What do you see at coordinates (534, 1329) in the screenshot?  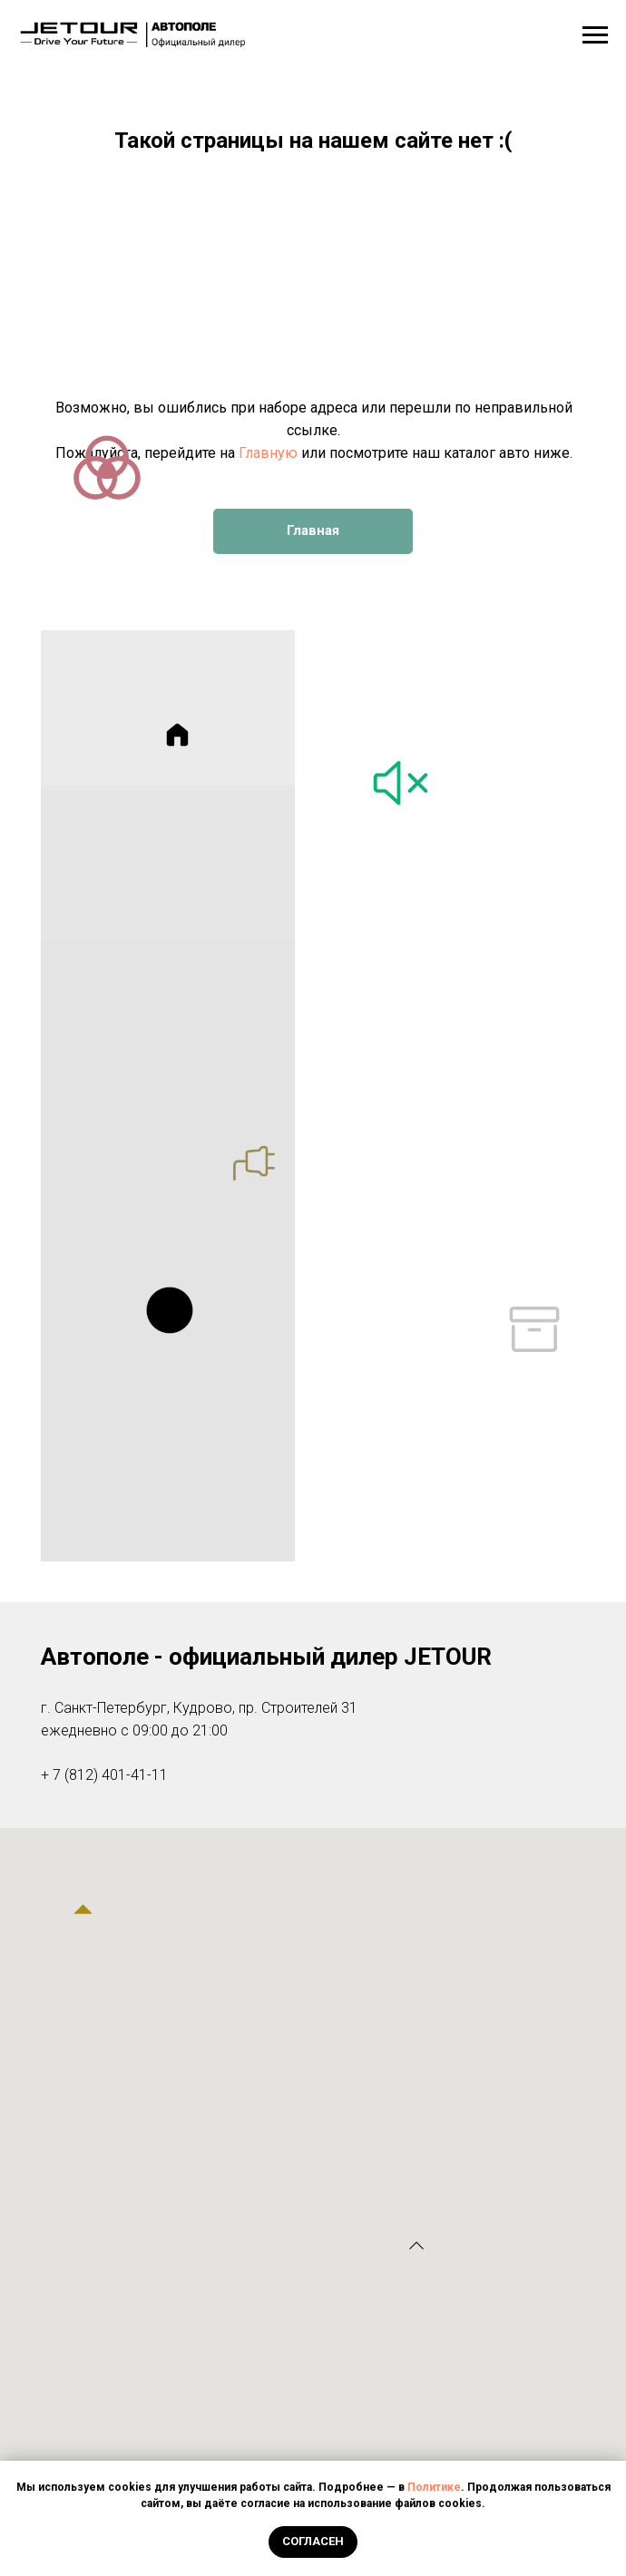 I see `archive this item` at bounding box center [534, 1329].